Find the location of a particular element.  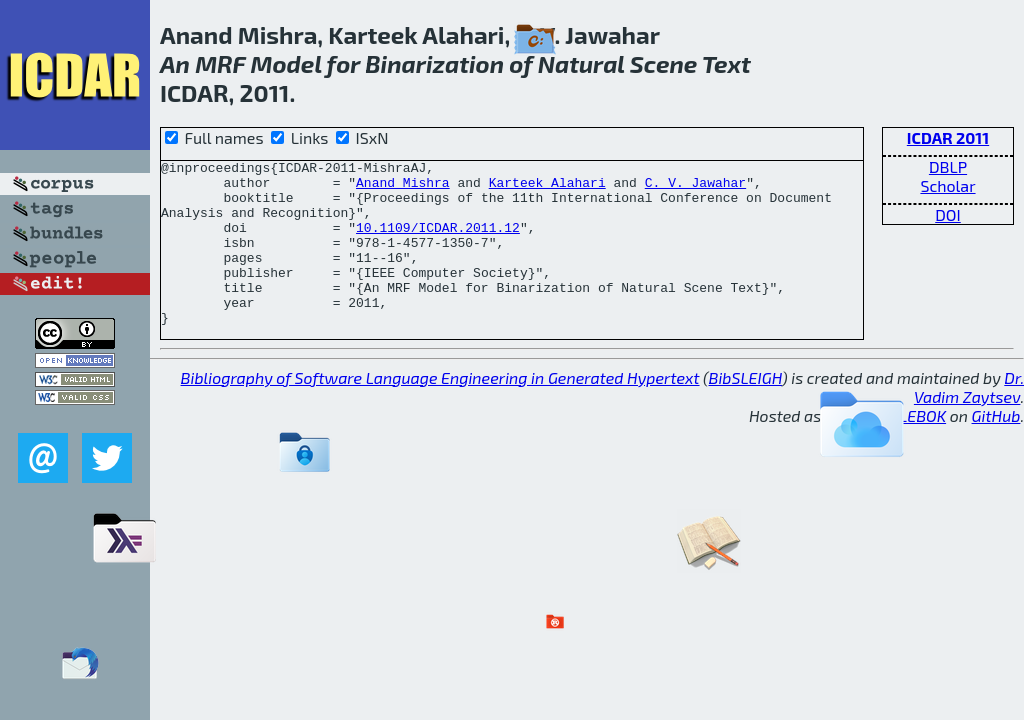

access hanja character conversion tool is located at coordinates (709, 541).